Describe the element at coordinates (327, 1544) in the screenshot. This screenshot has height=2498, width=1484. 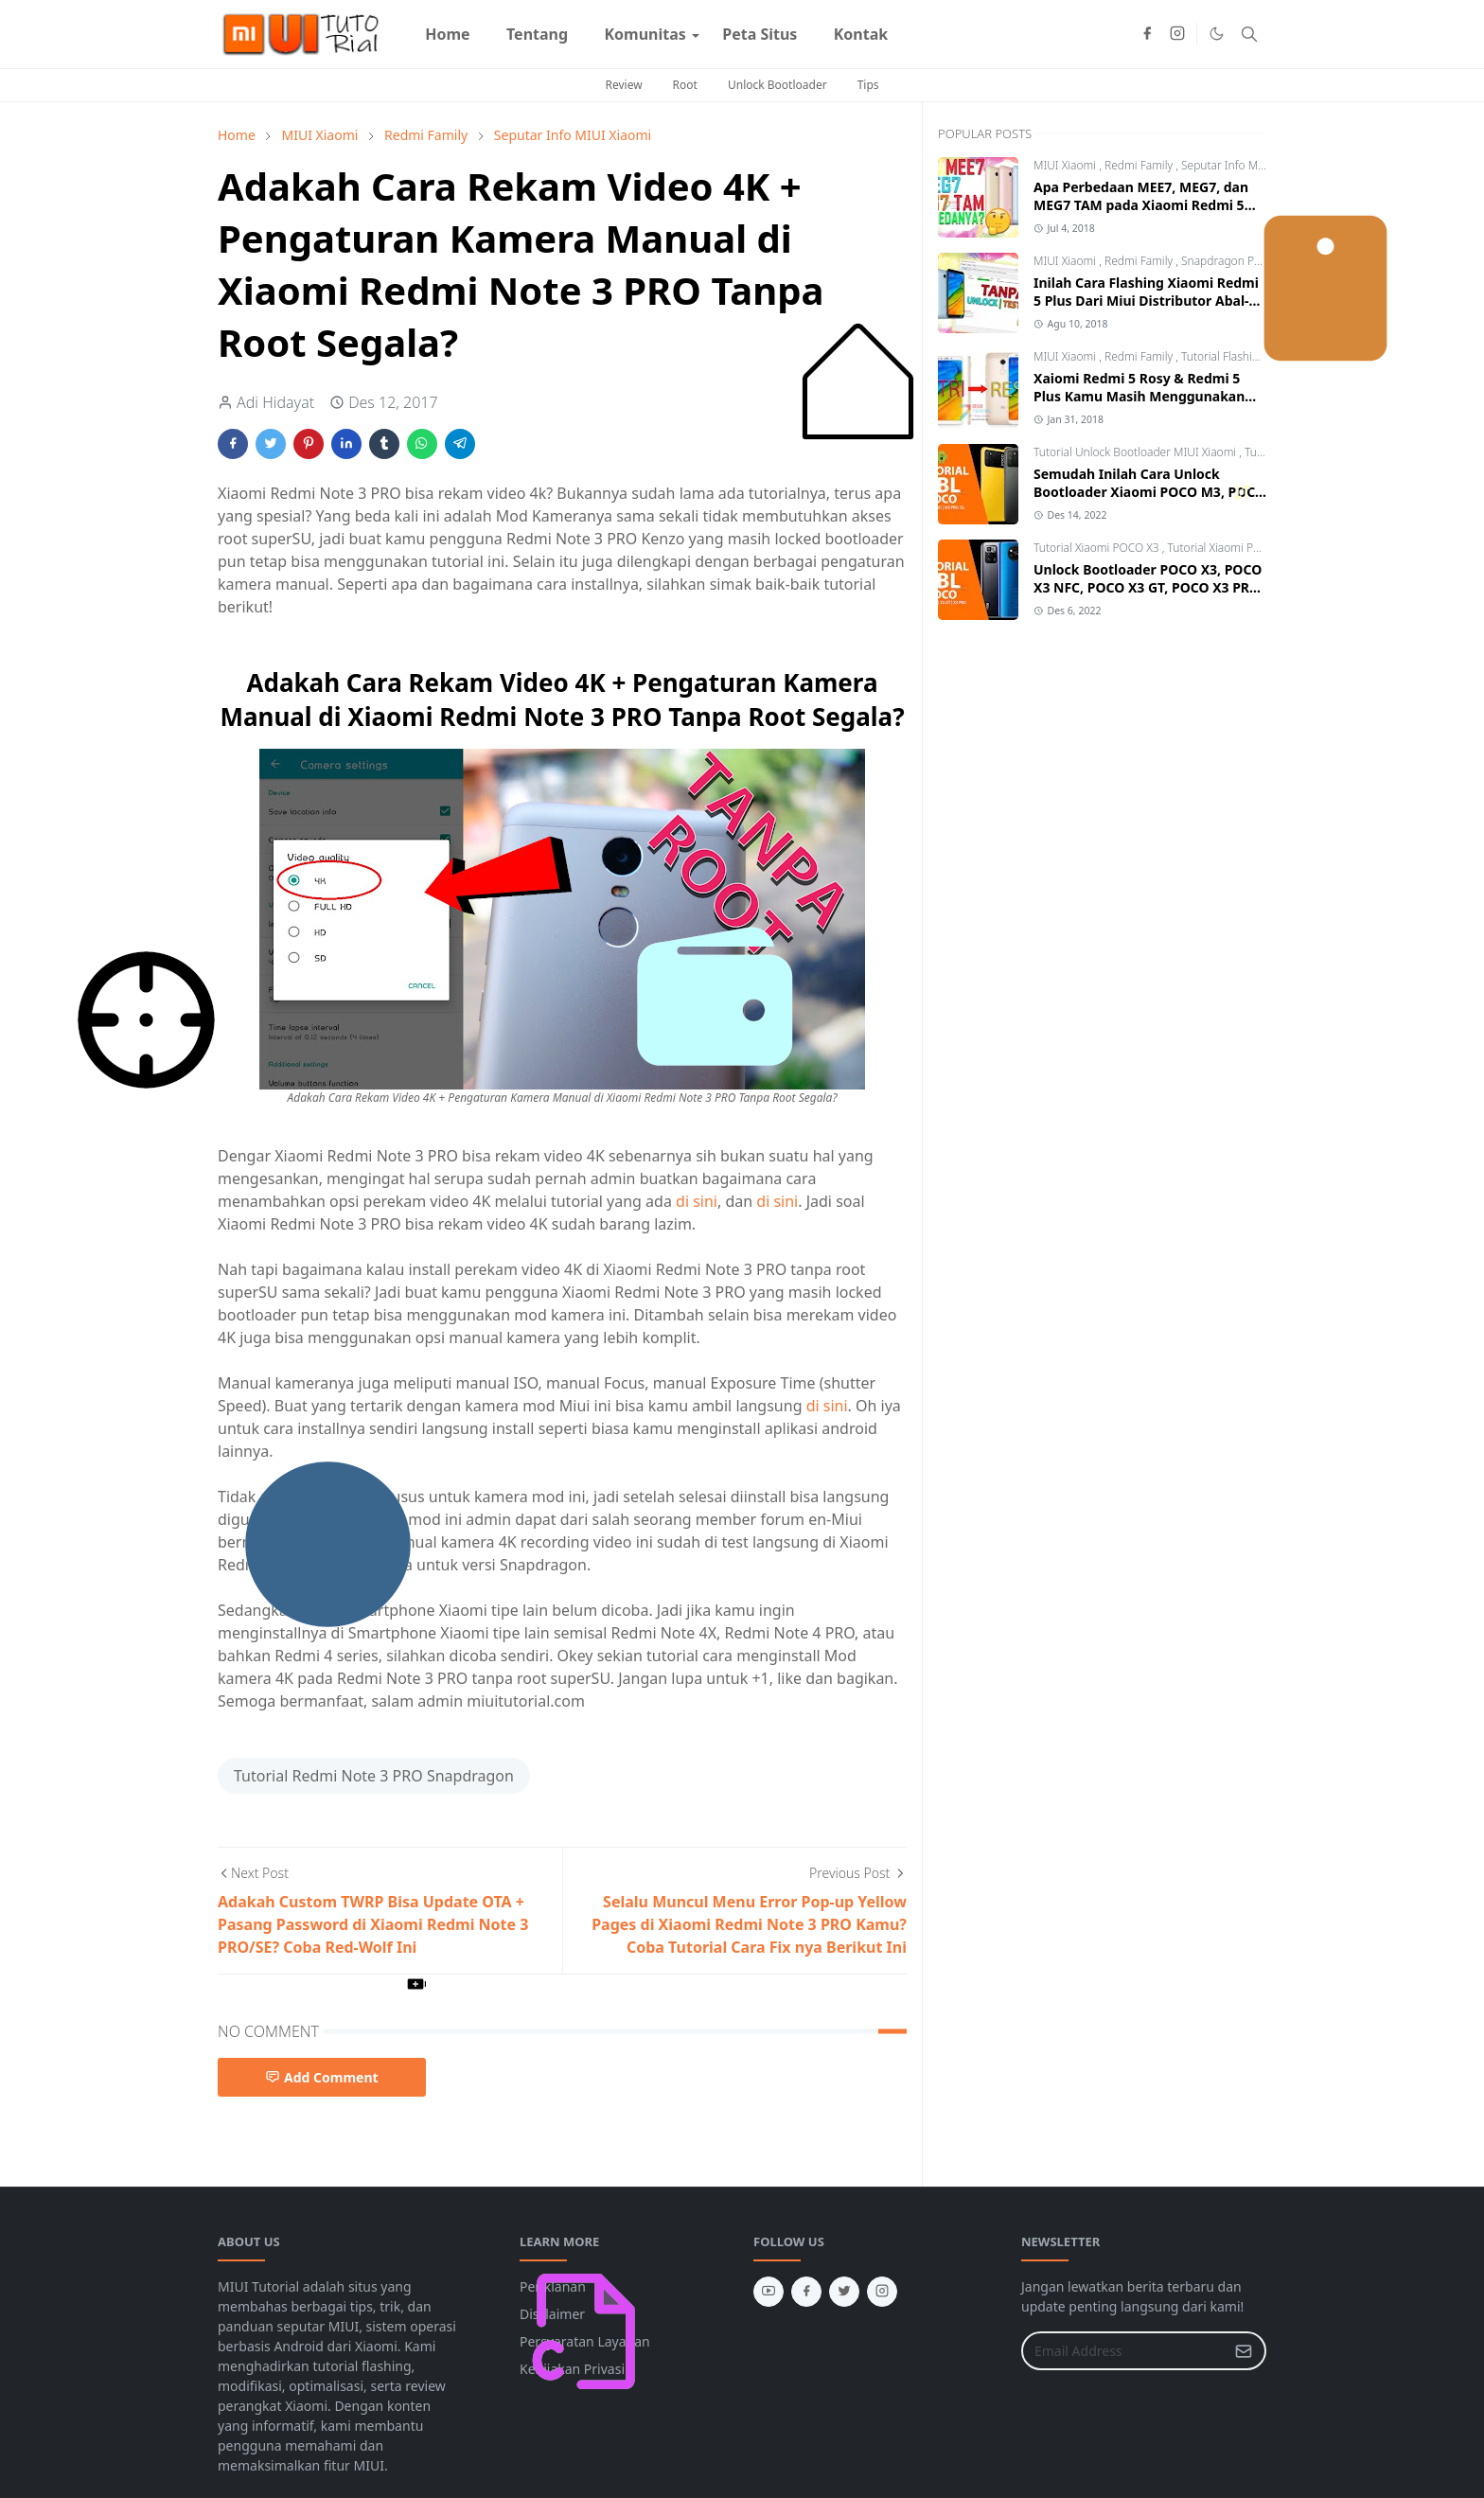
I see `select or mark an item as active` at that location.